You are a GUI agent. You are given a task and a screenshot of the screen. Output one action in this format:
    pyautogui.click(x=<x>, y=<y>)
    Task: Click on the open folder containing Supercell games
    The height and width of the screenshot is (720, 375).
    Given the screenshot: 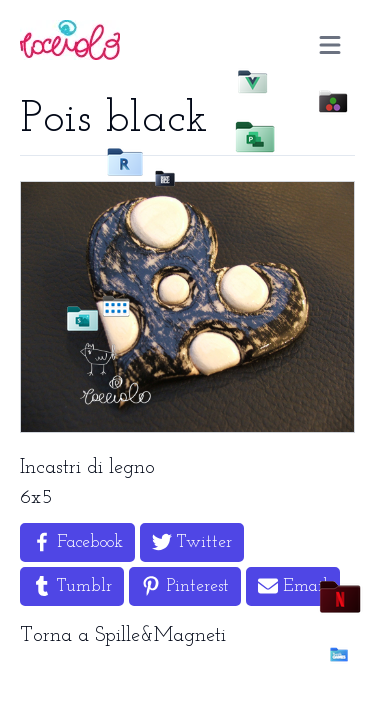 What is the action you would take?
    pyautogui.click(x=165, y=179)
    